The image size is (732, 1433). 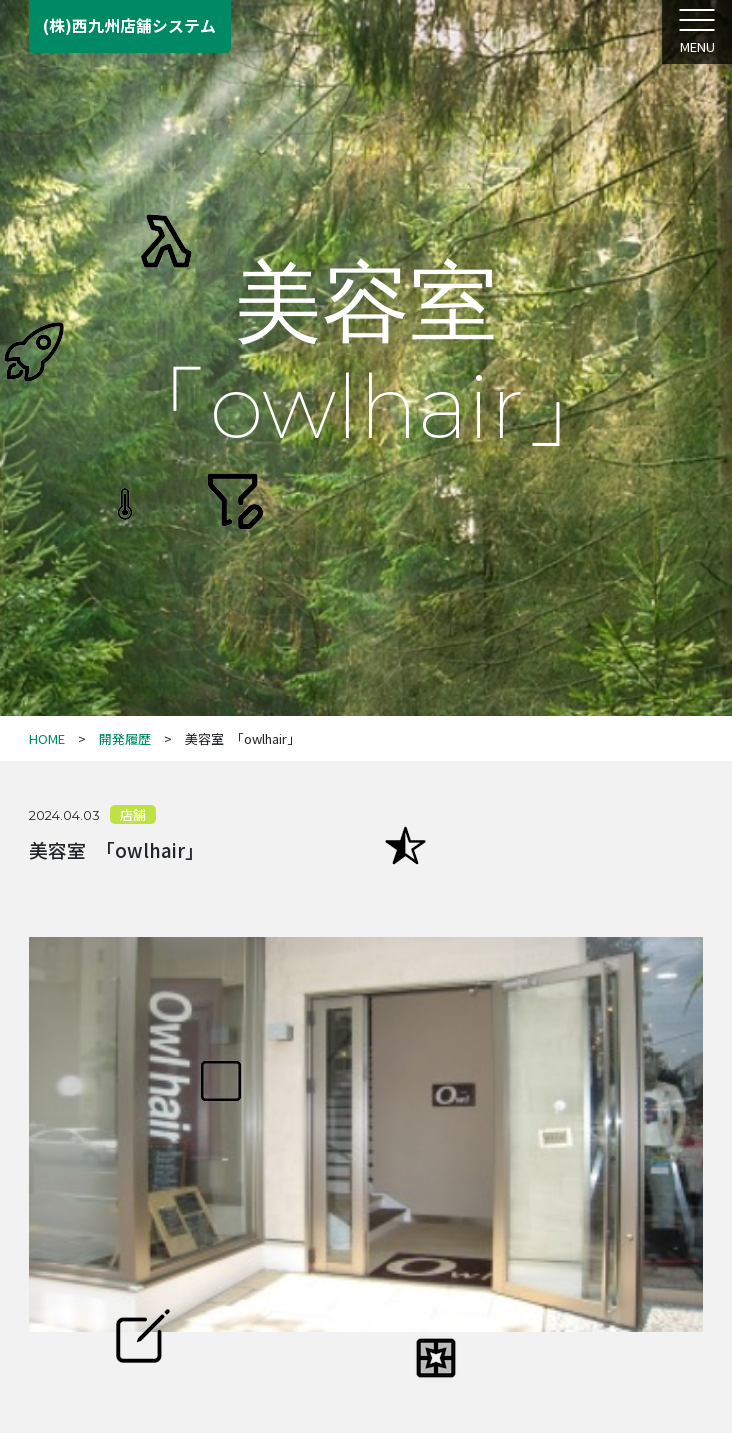 What do you see at coordinates (165, 241) in the screenshot?
I see `open LINQPad application` at bounding box center [165, 241].